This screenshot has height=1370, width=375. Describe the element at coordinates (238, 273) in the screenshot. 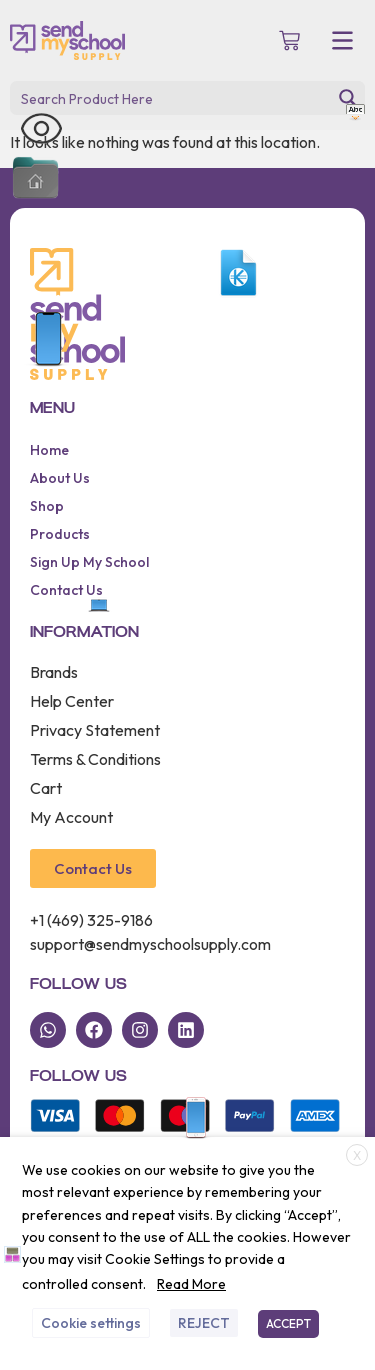

I see `open a KMyMoney financial data file` at that location.